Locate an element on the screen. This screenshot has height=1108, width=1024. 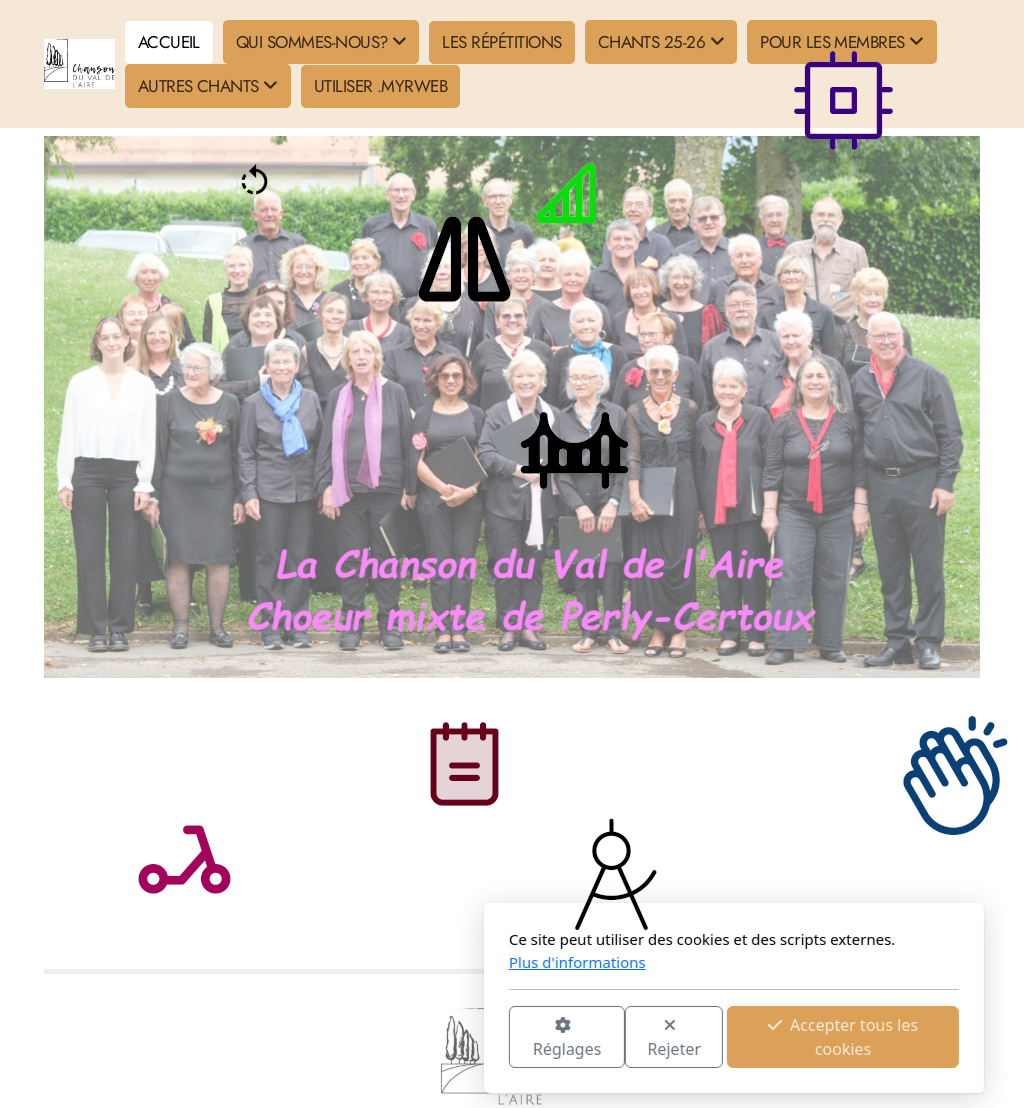
flip image horizontally is located at coordinates (464, 262).